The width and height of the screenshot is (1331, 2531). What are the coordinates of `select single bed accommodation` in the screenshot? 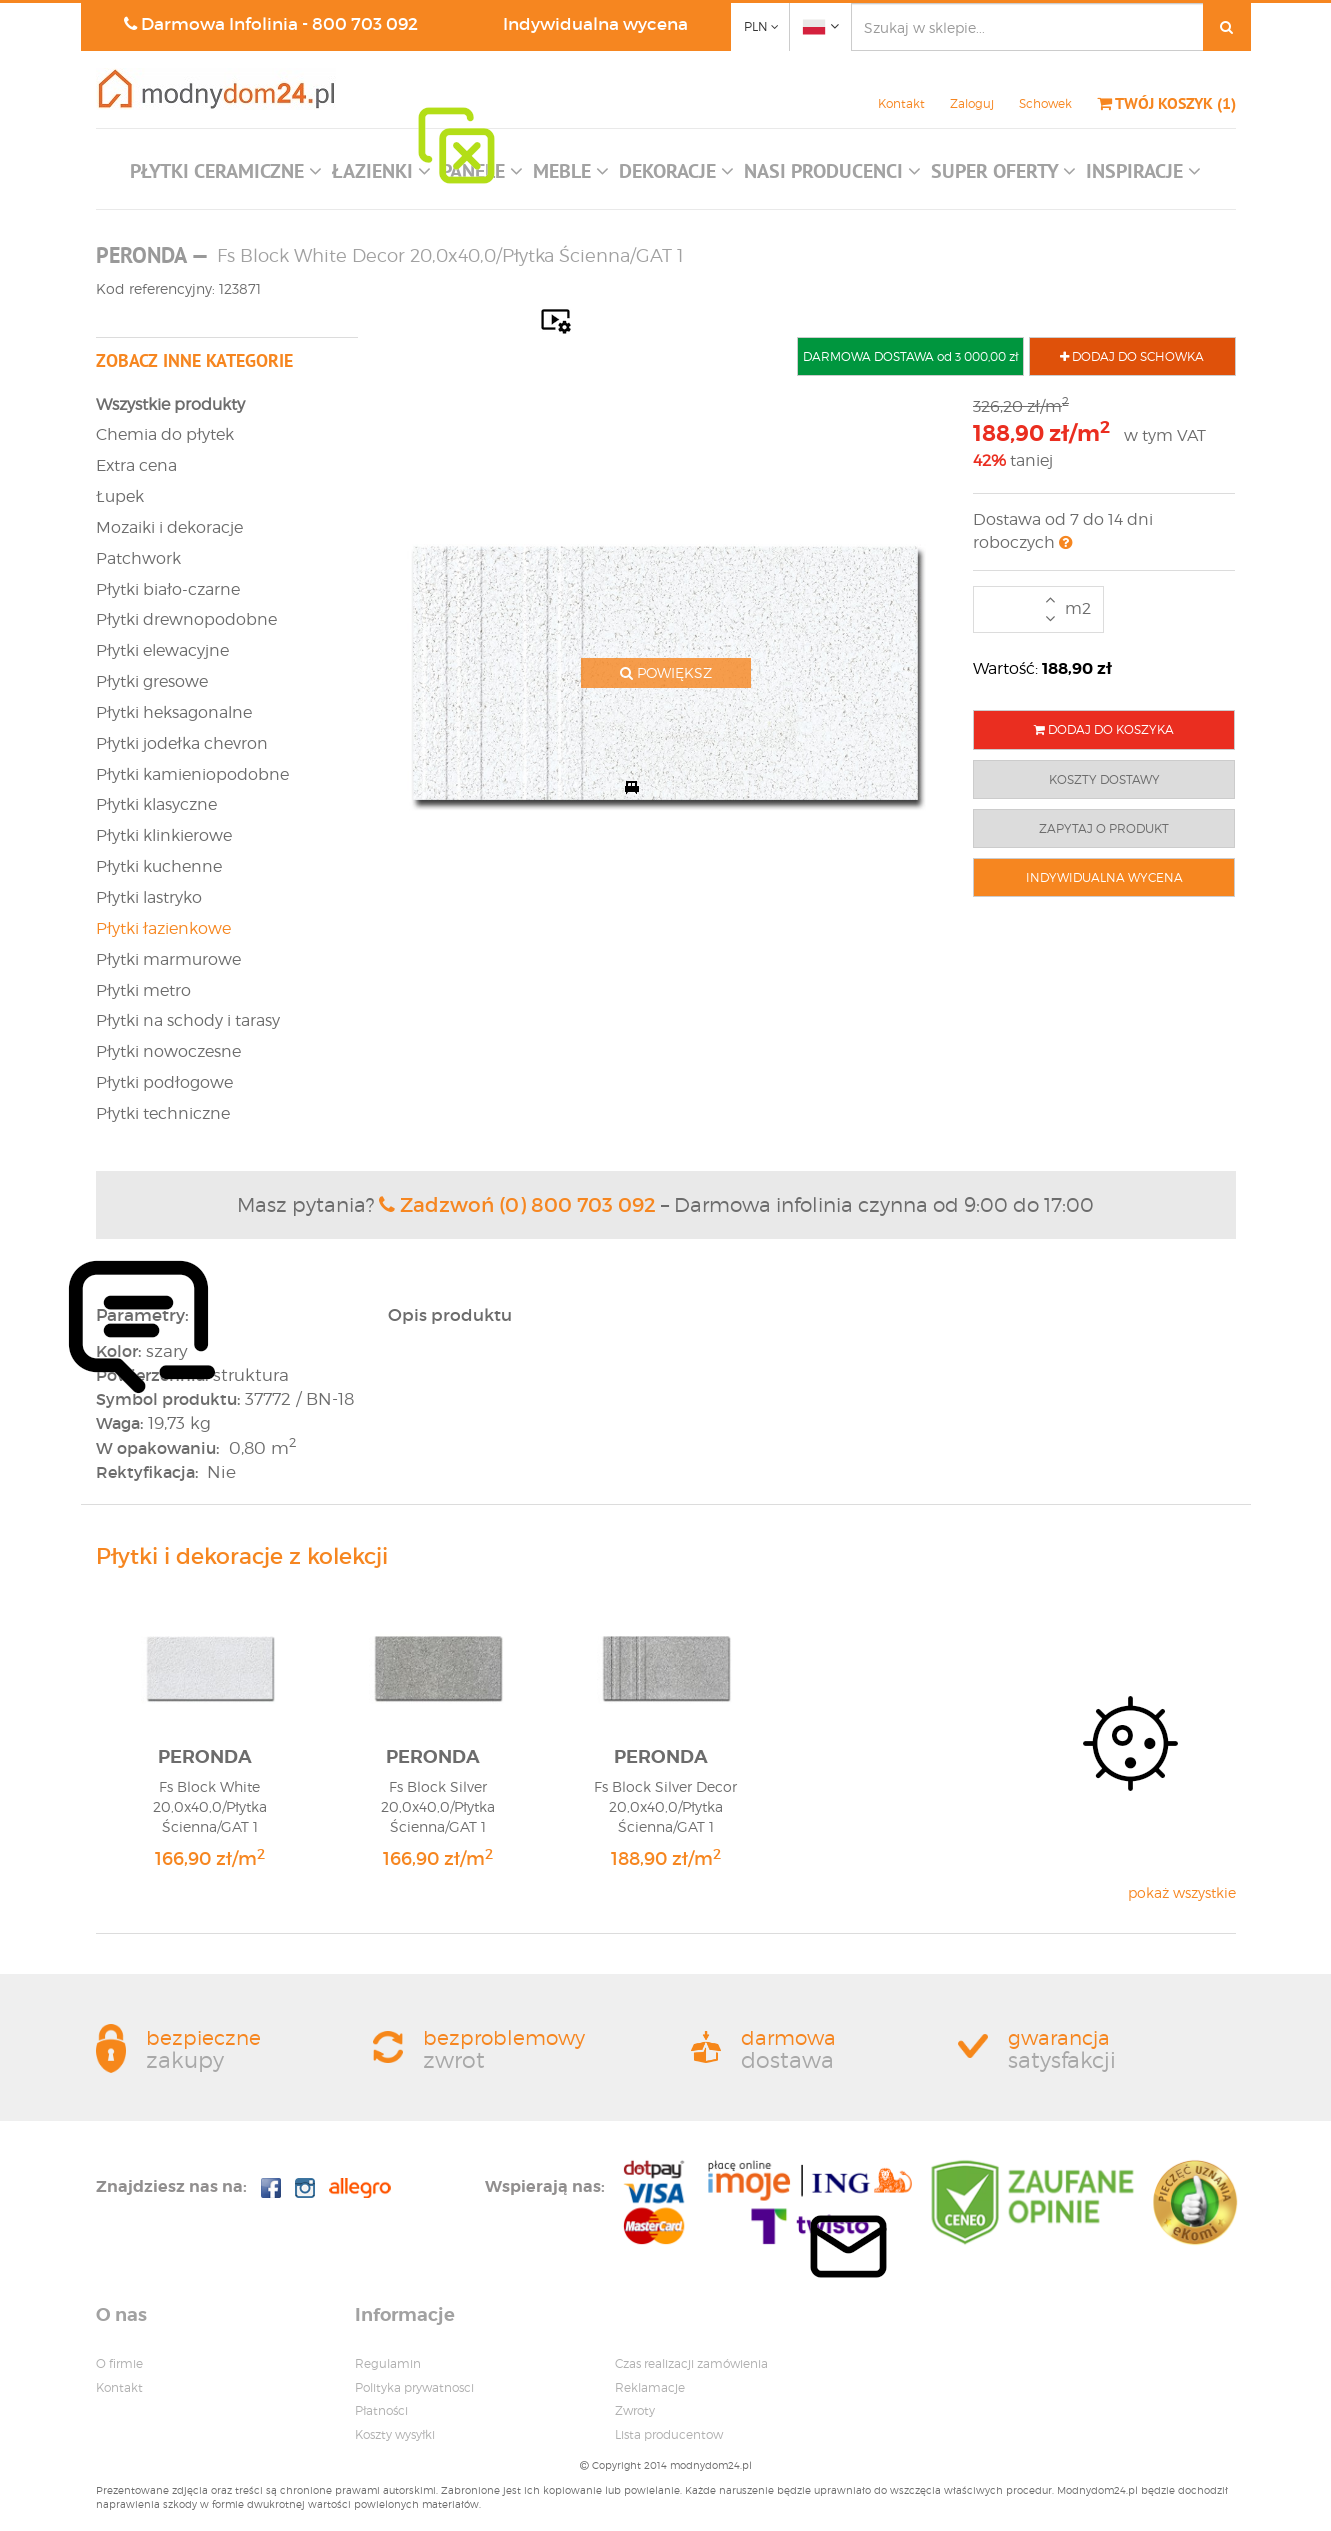 It's located at (631, 787).